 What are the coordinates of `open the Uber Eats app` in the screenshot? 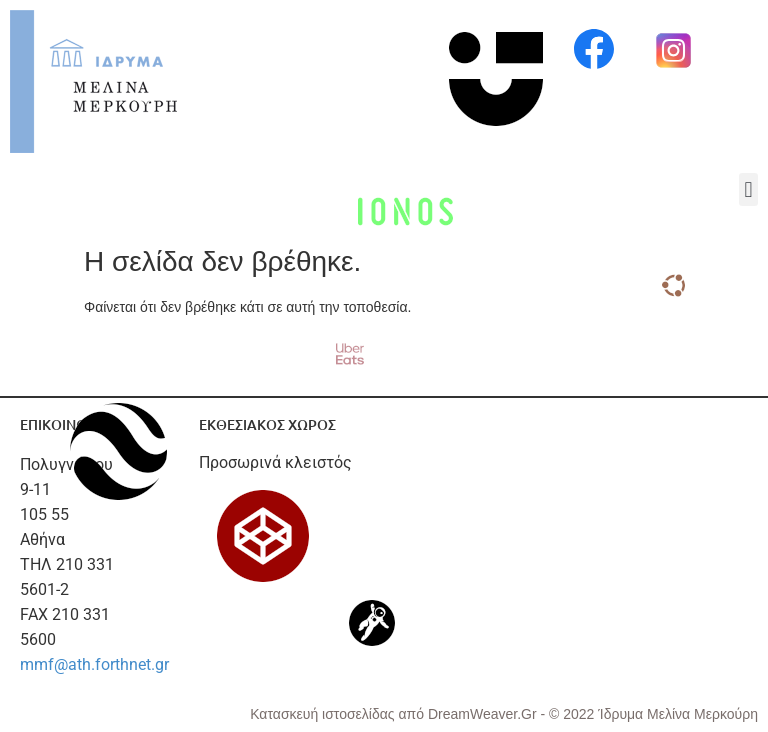 It's located at (350, 354).